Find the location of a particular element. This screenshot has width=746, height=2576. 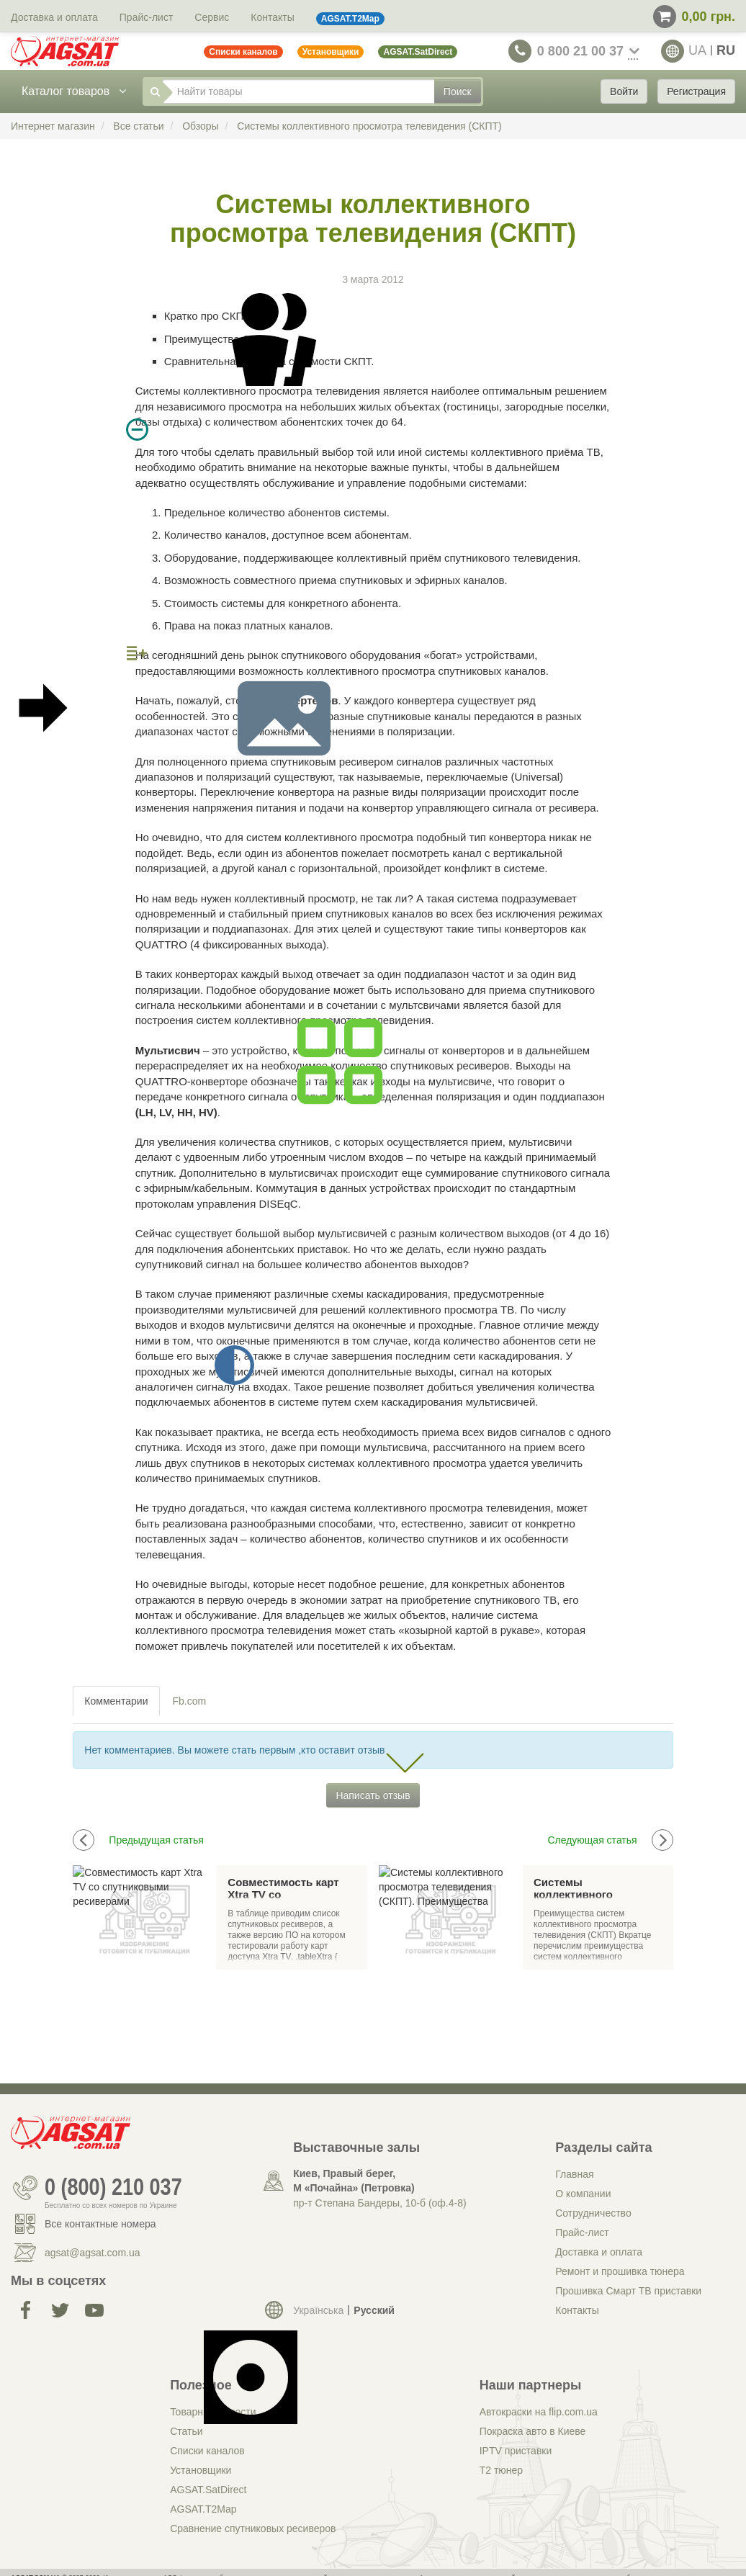

adjust display brightness or contrast is located at coordinates (234, 1365).